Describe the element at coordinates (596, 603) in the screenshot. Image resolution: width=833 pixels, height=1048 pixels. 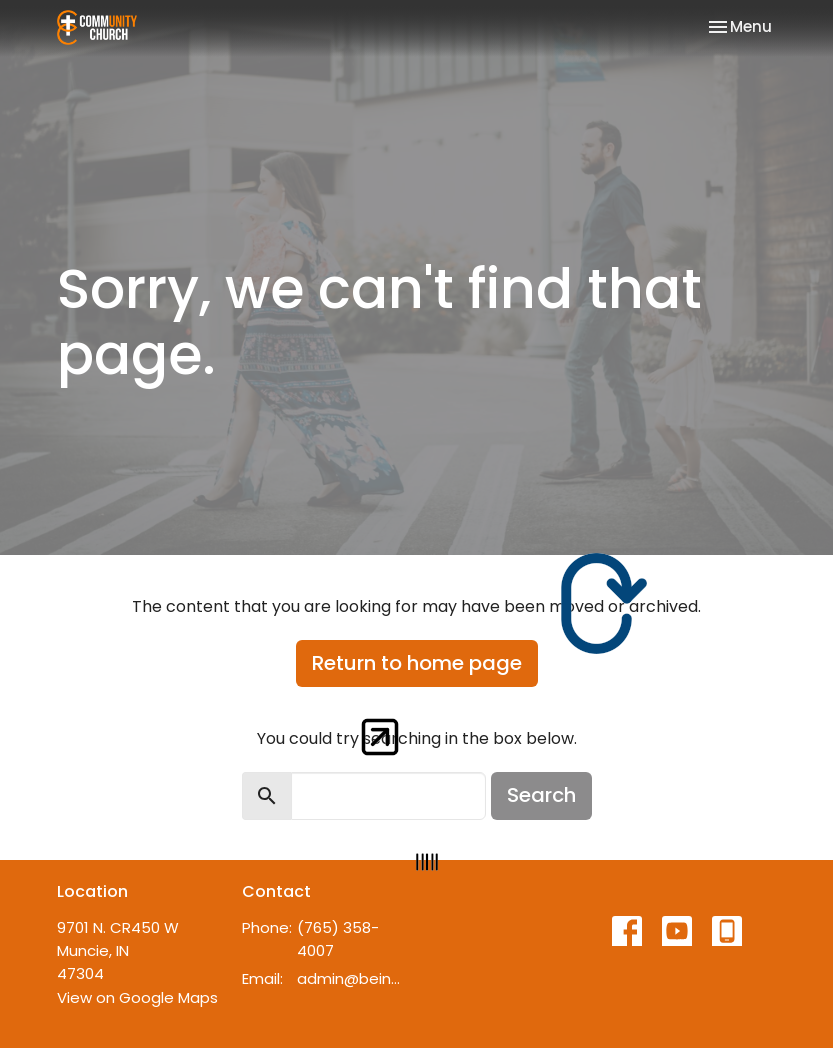
I see `refresh or reload content` at that location.